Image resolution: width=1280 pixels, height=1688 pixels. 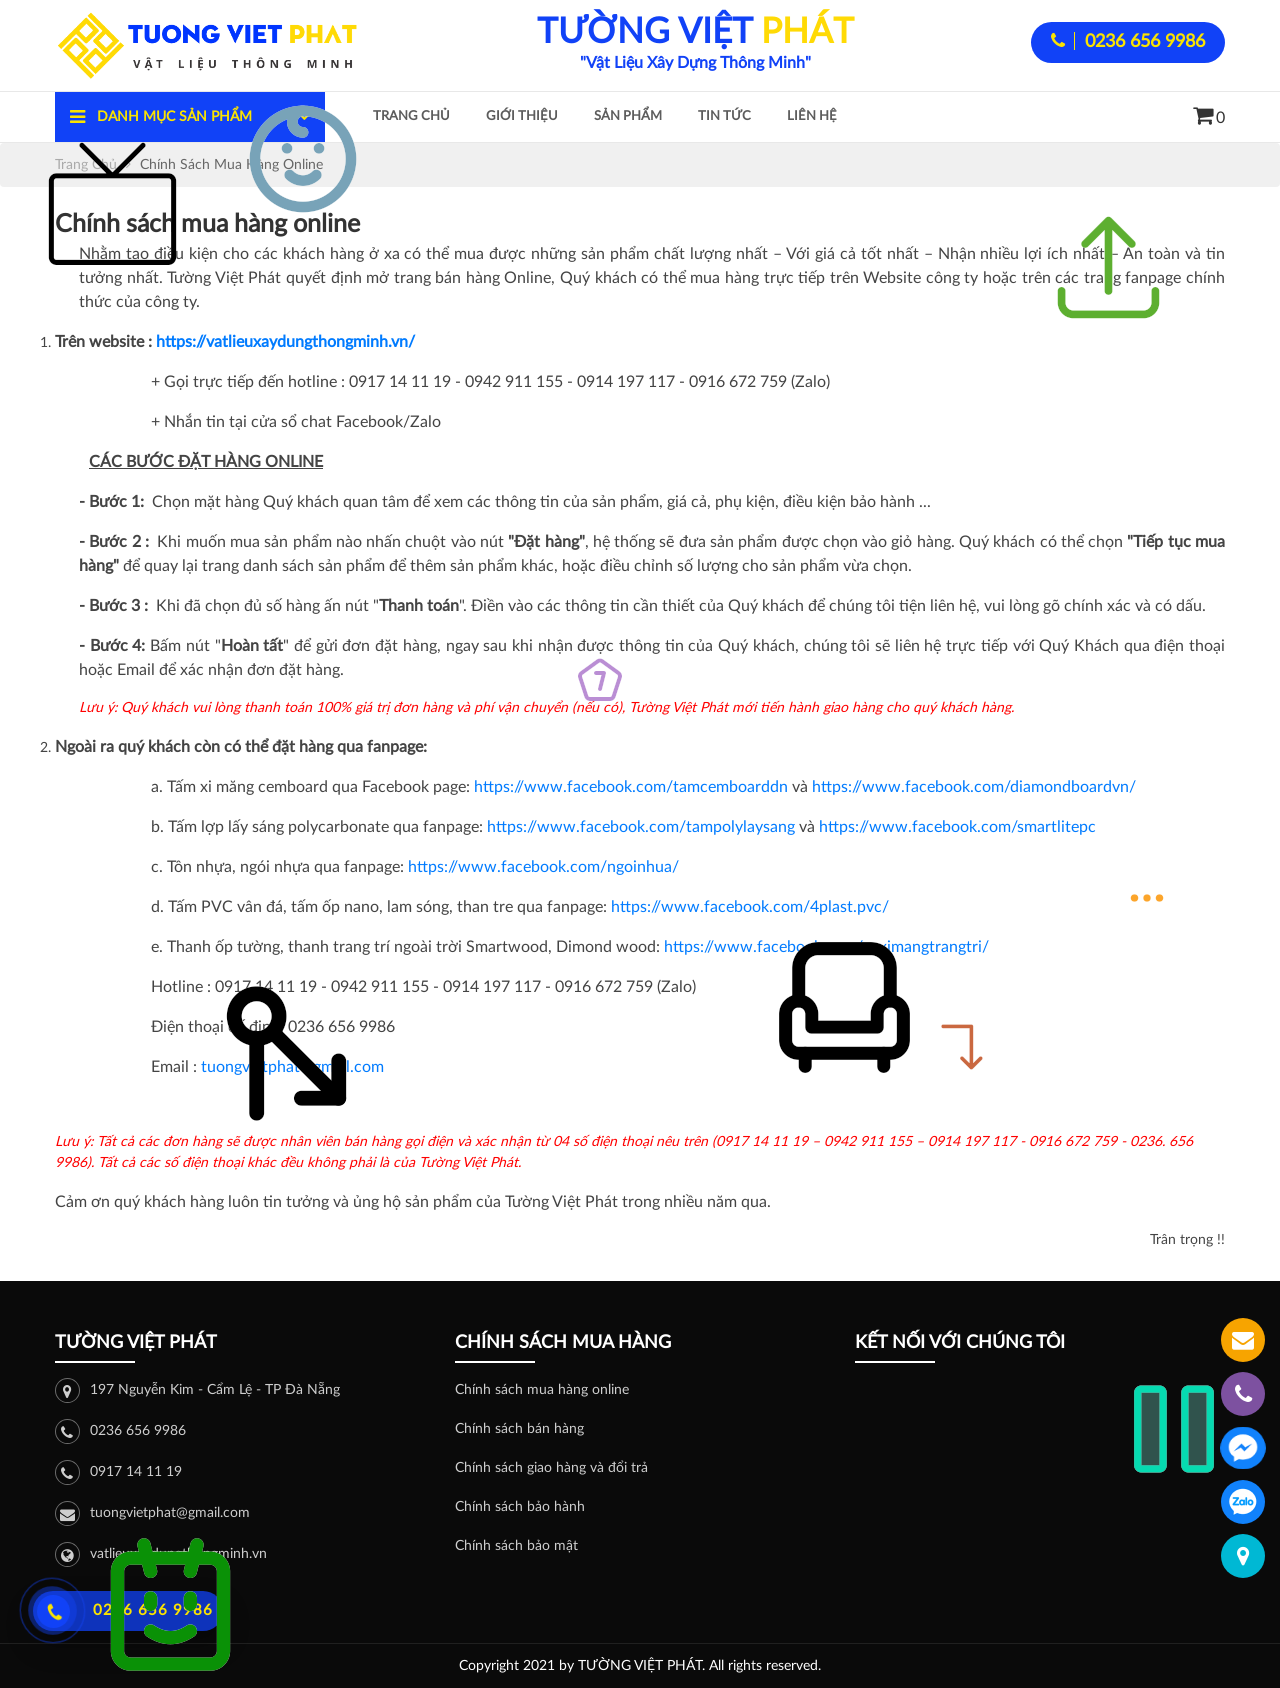 I want to click on upload a file or document, so click(x=1108, y=267).